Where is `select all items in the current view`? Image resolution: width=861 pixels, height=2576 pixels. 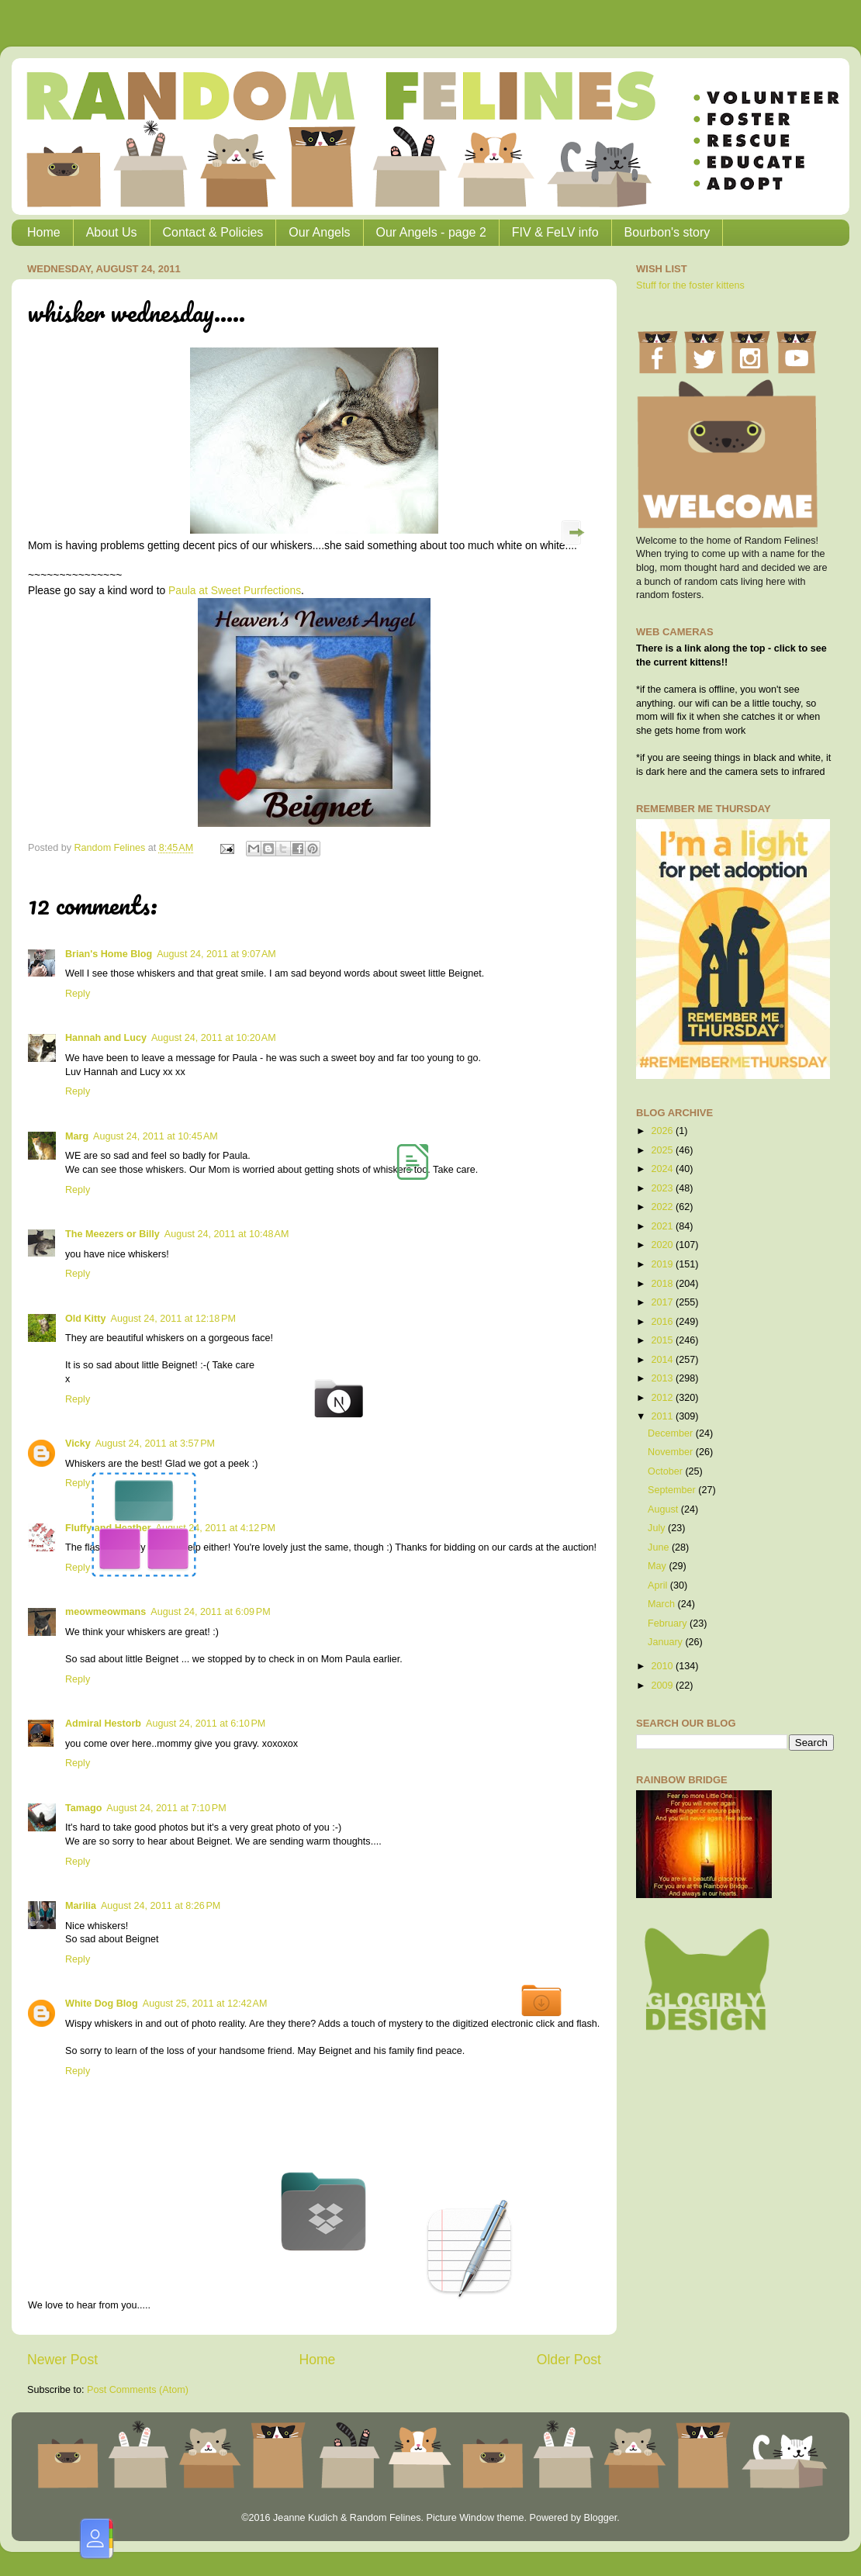 select all items in the current view is located at coordinates (144, 1524).